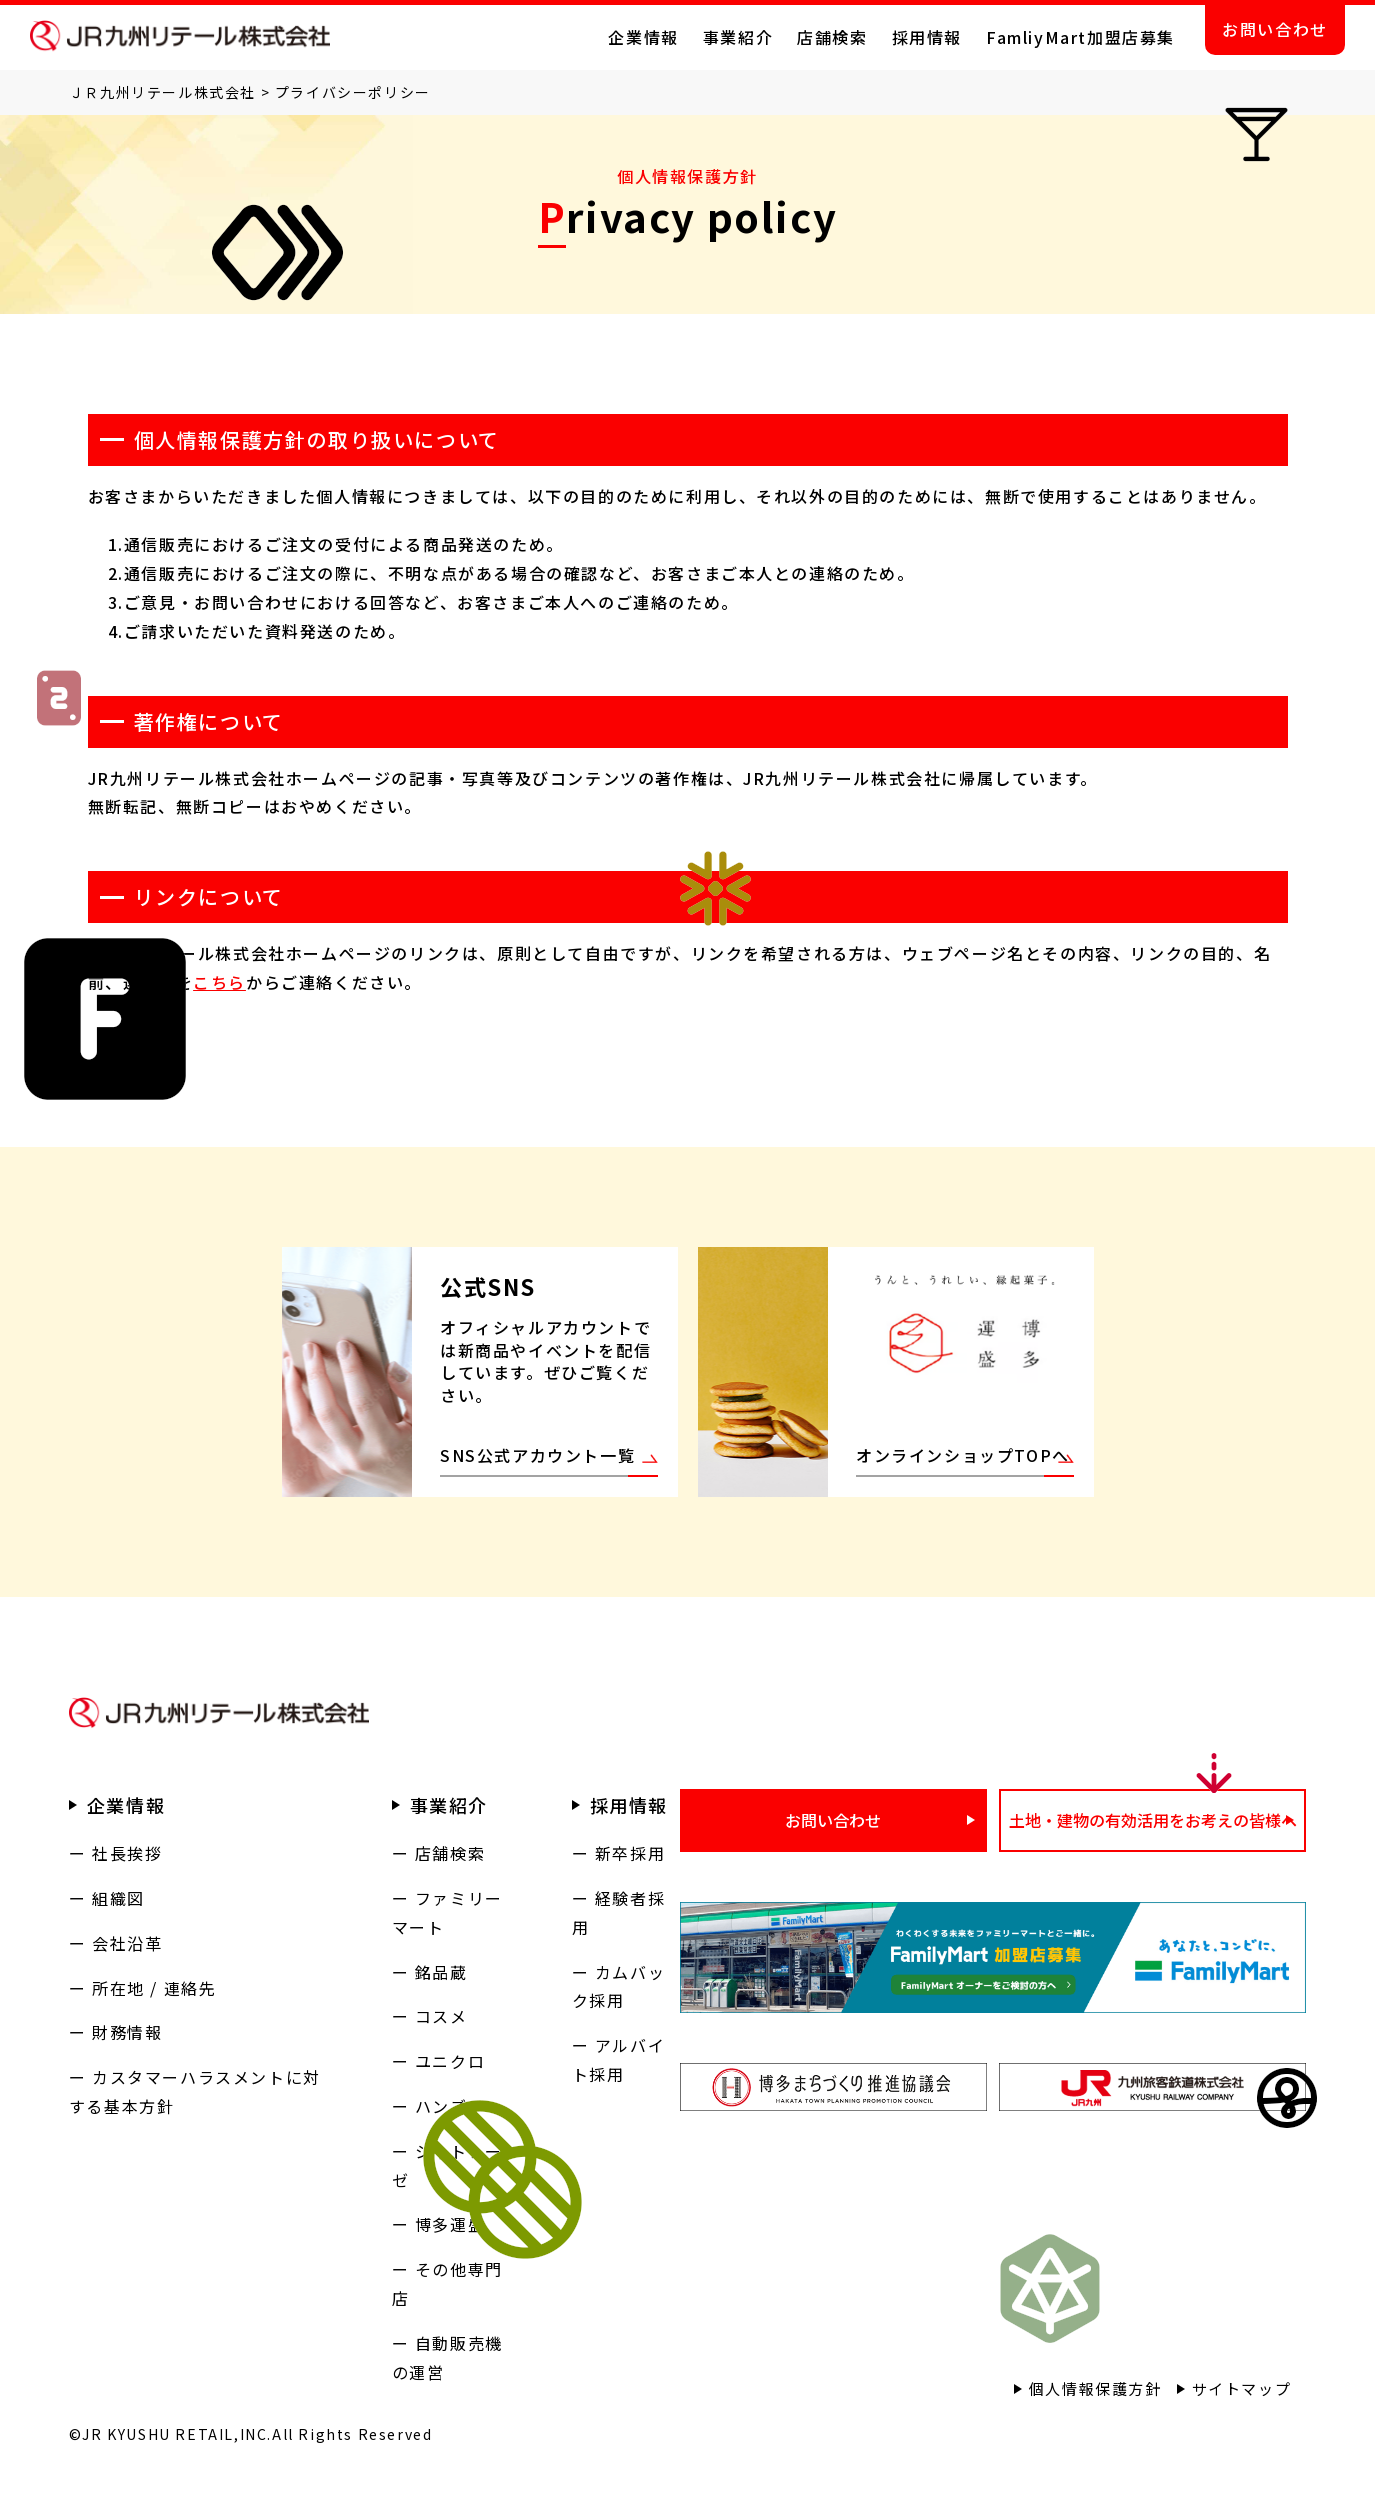 Image resolution: width=1375 pixels, height=2498 pixels. Describe the element at coordinates (59, 698) in the screenshot. I see `a playing card showing the number 2` at that location.